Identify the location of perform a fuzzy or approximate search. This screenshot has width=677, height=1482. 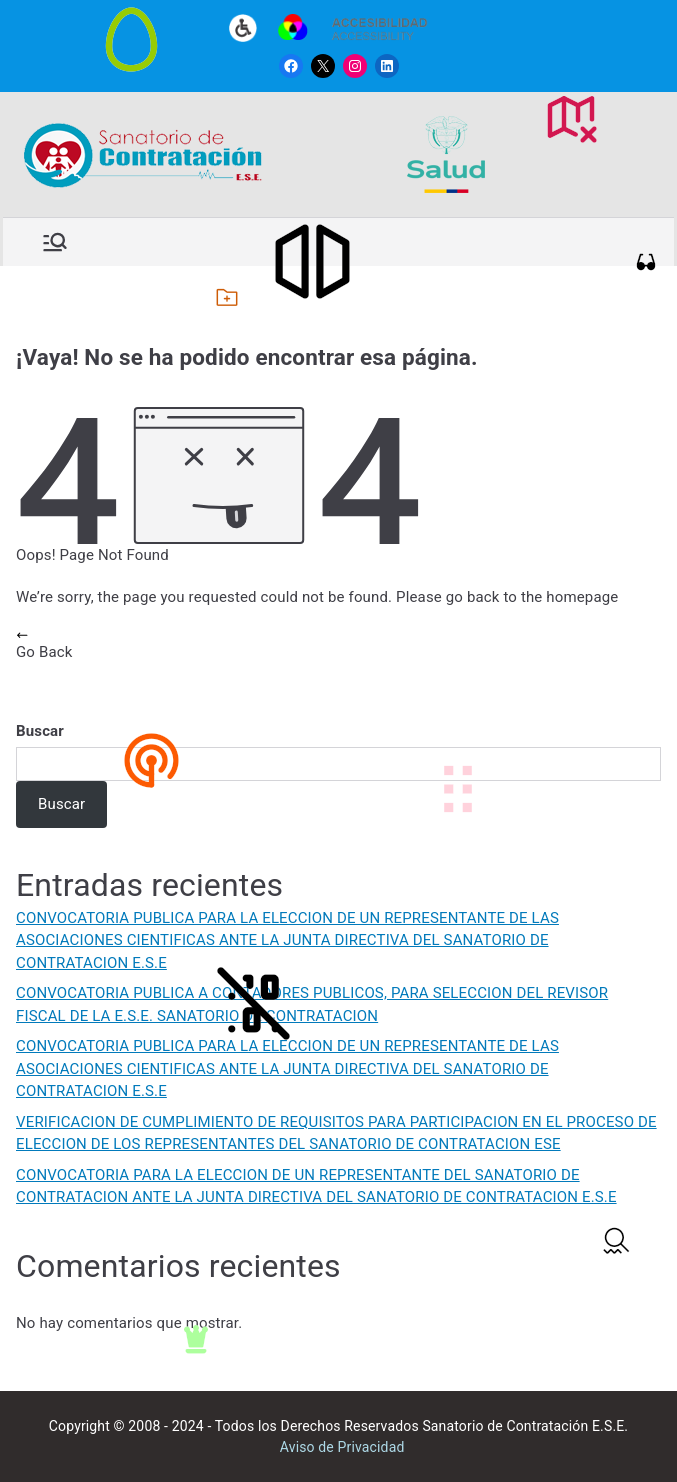
(617, 1240).